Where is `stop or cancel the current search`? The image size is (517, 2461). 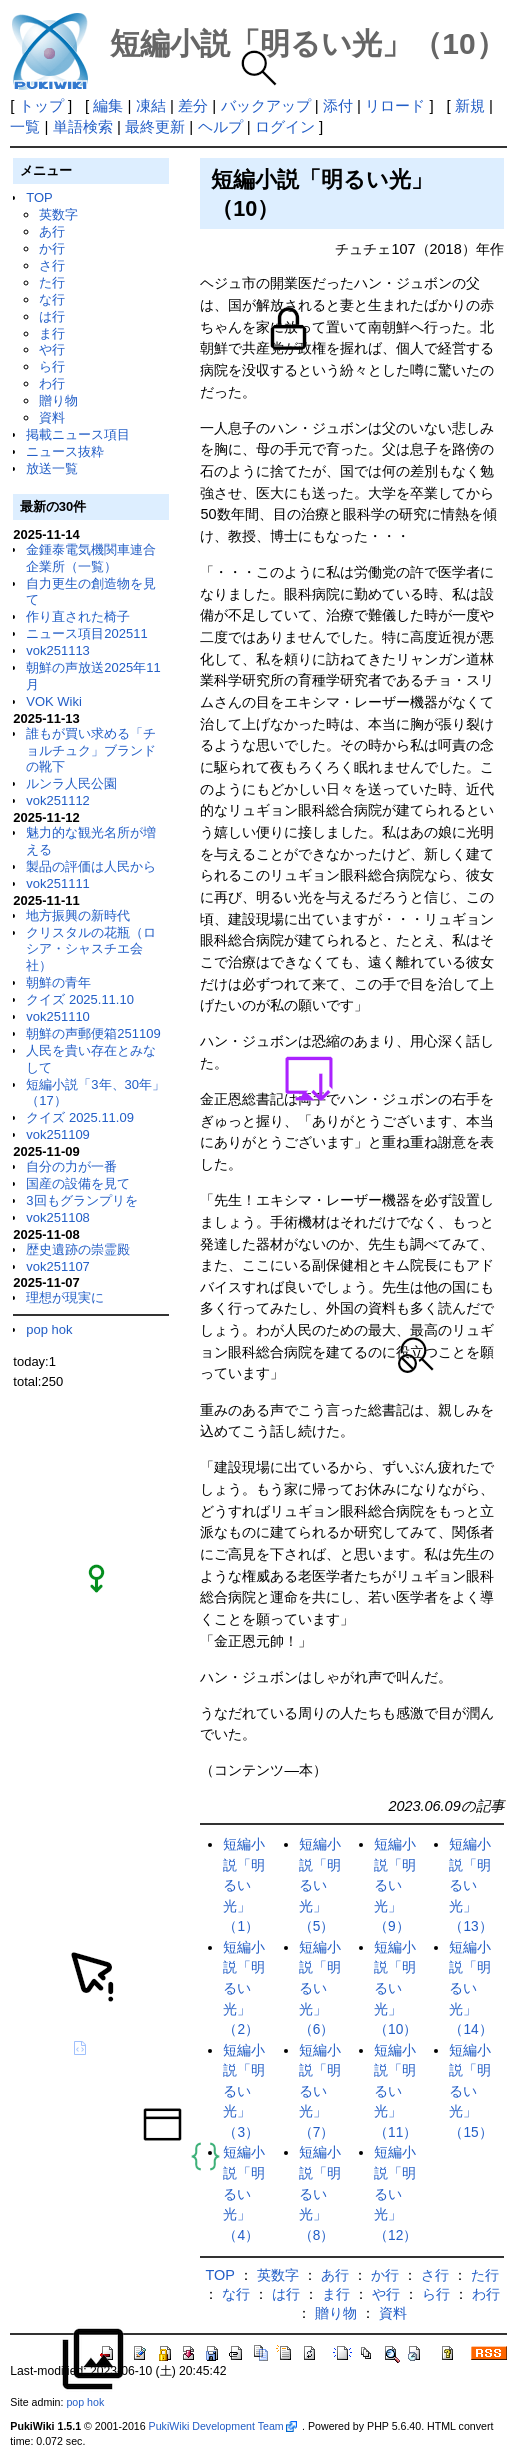
stop or cancel the current search is located at coordinates (417, 1354).